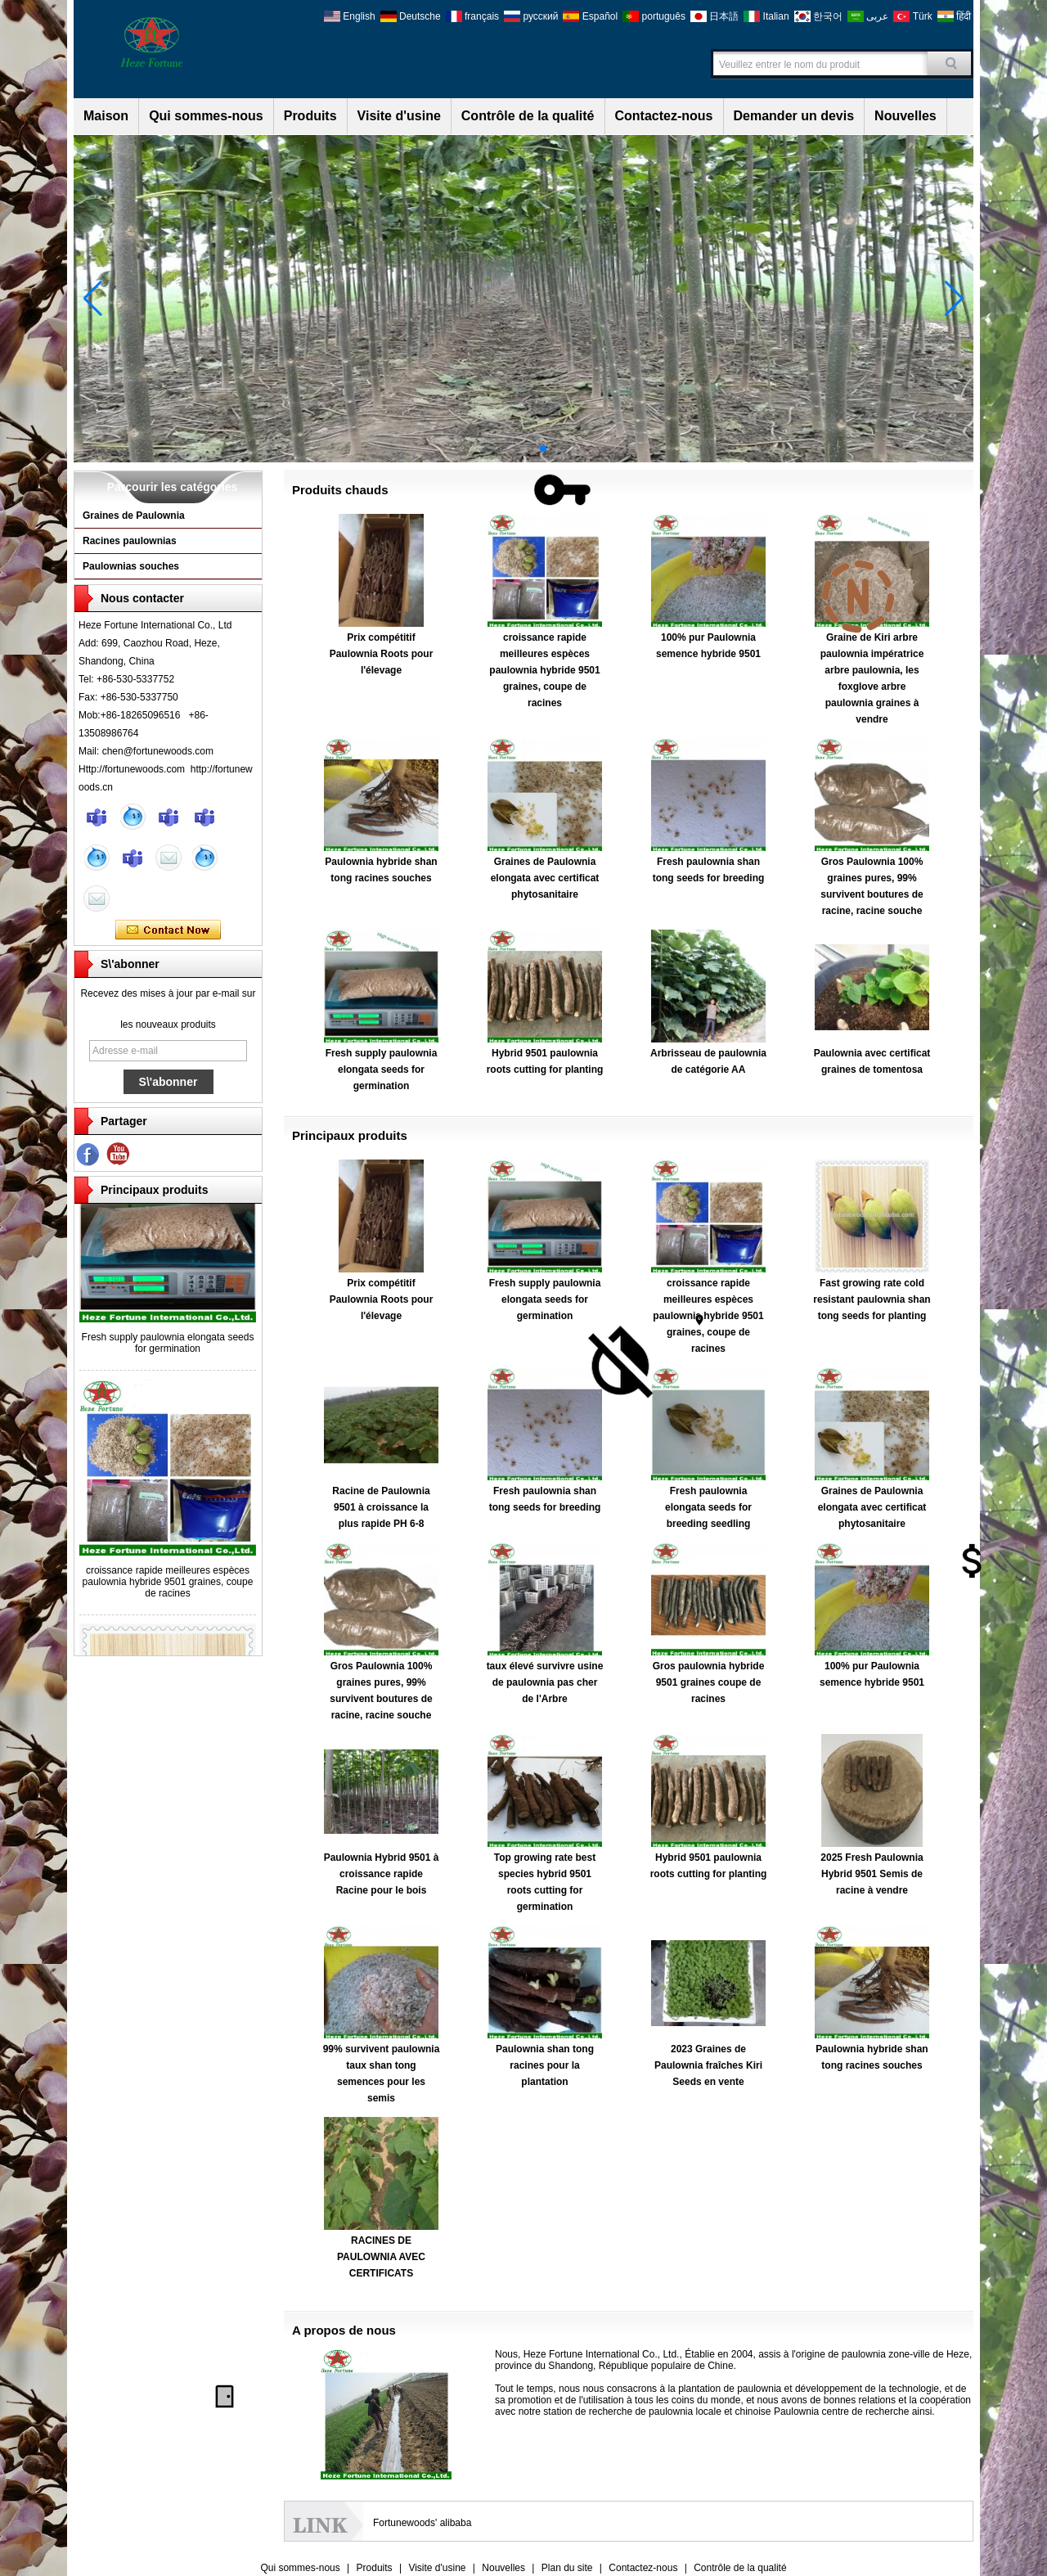  What do you see at coordinates (699, 1320) in the screenshot?
I see `view current location on map` at bounding box center [699, 1320].